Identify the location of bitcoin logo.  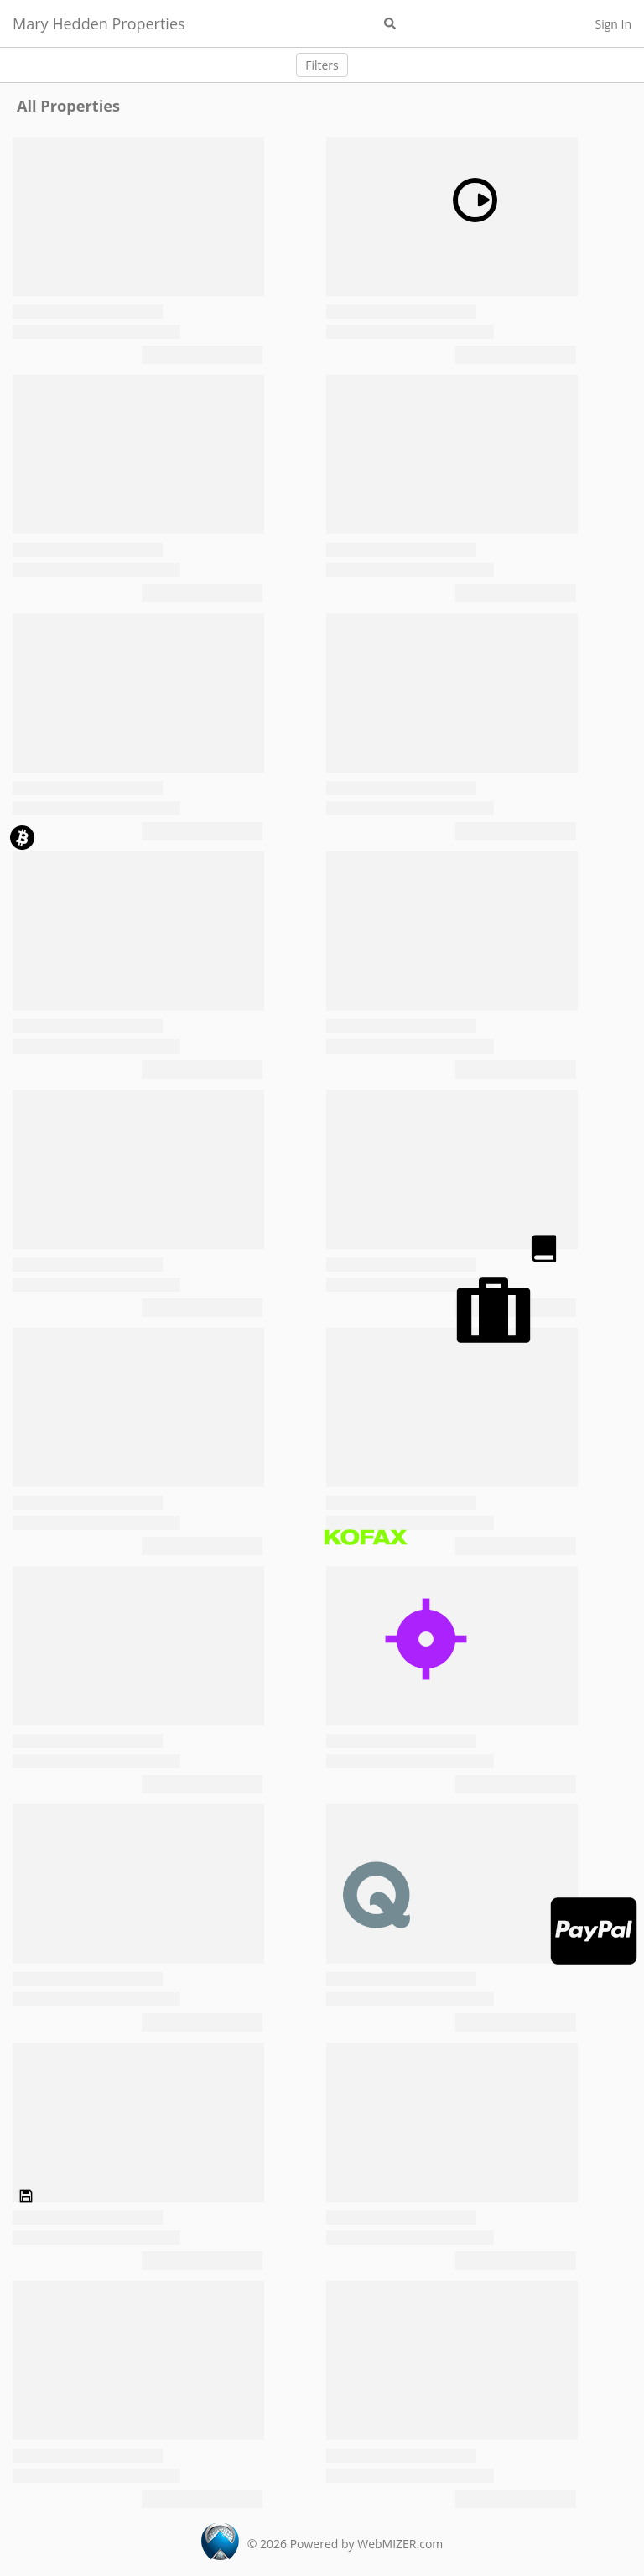
(22, 837).